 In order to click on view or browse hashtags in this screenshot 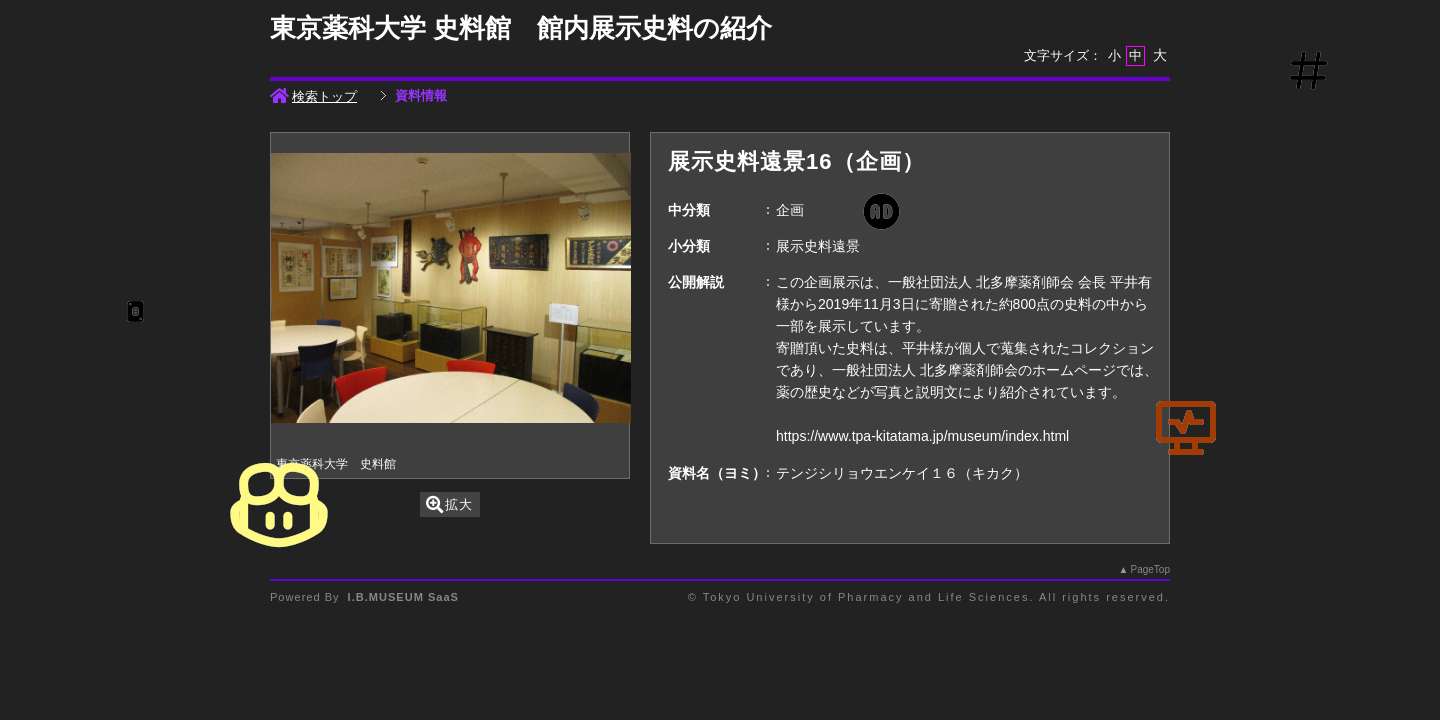, I will do `click(1308, 70)`.